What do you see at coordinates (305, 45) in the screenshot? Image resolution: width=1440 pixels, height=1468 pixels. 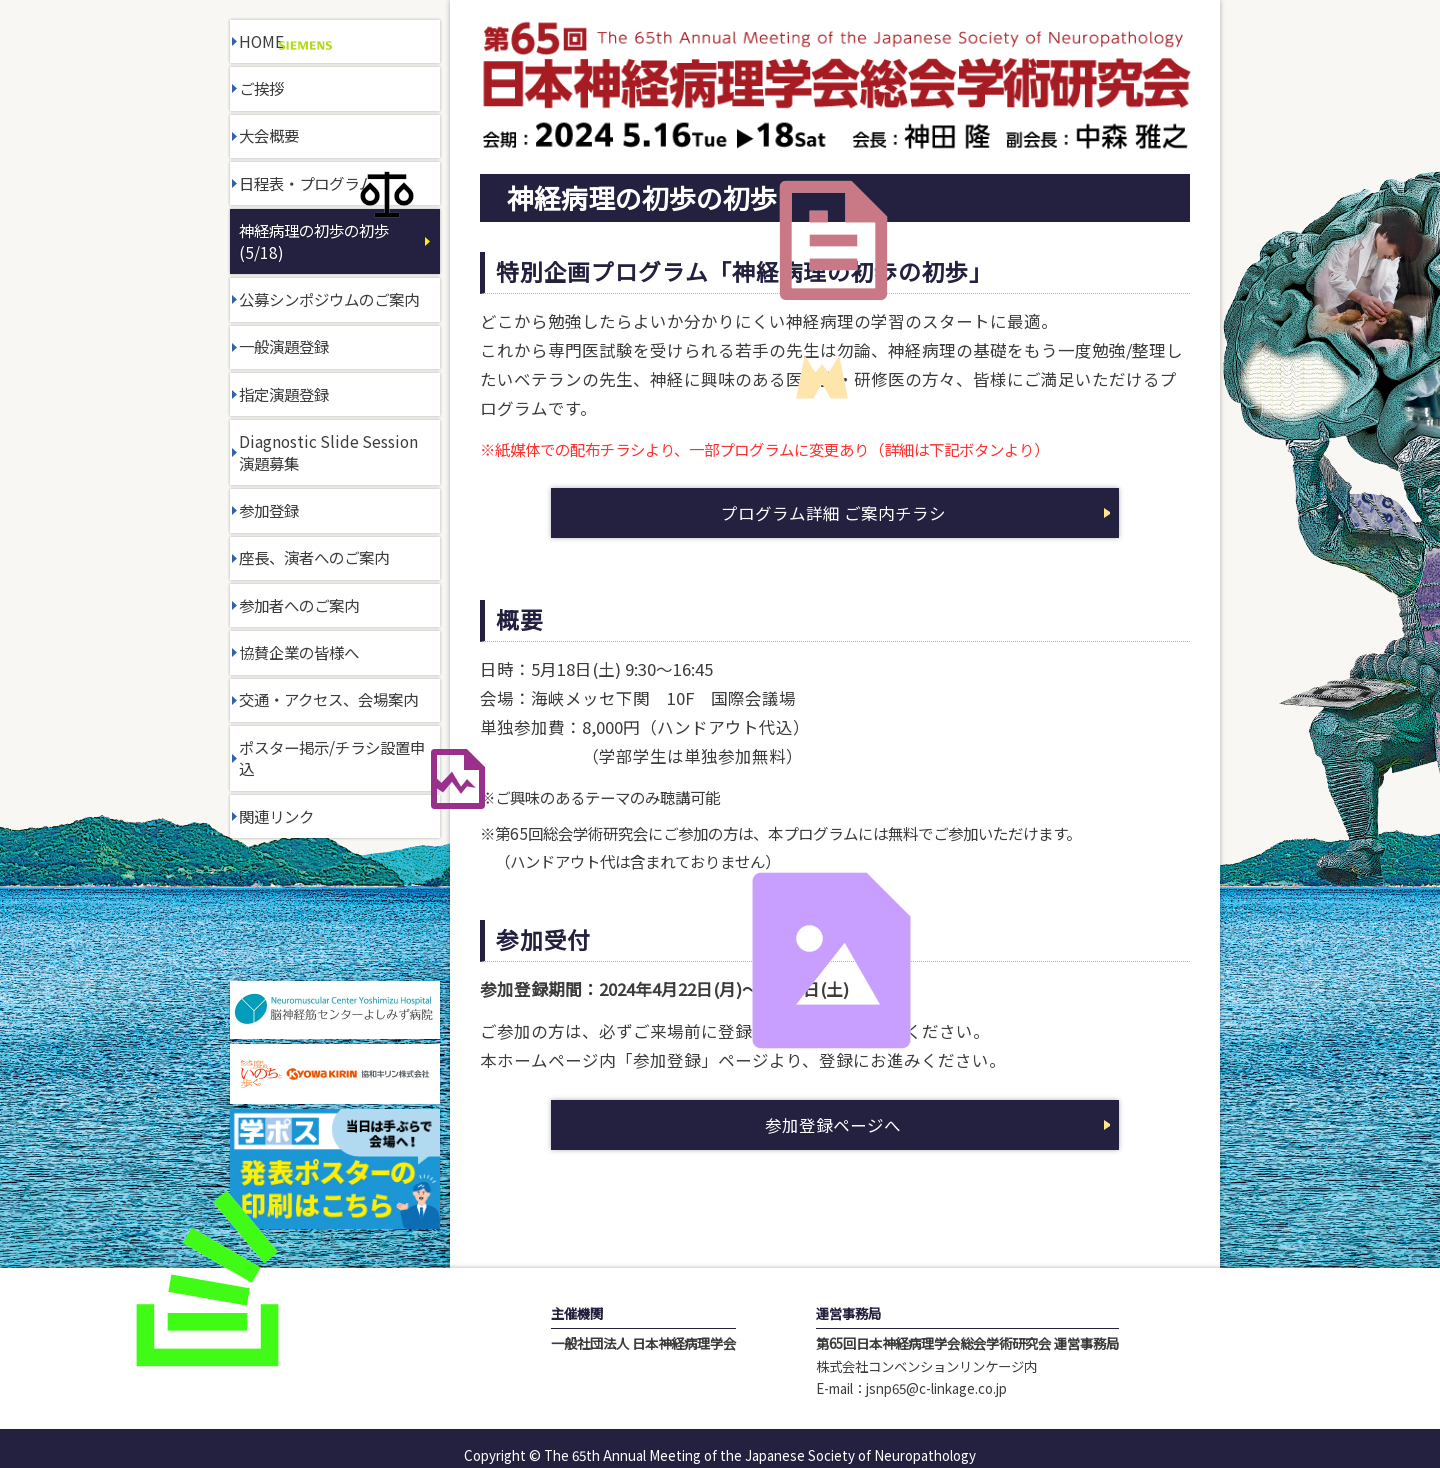 I see `Siemens company logo` at bounding box center [305, 45].